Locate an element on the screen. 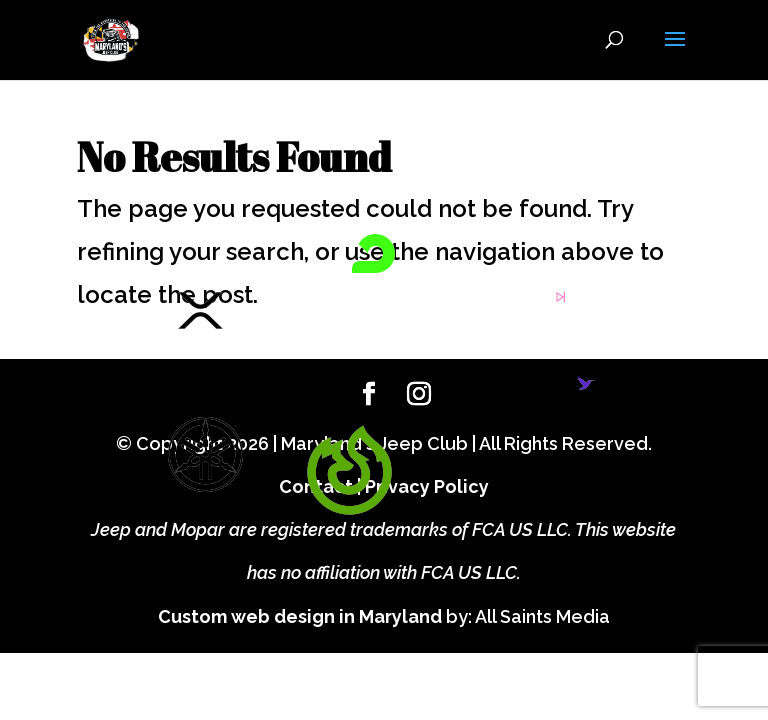 This screenshot has height=720, width=768. skip to the next track is located at coordinates (561, 297).